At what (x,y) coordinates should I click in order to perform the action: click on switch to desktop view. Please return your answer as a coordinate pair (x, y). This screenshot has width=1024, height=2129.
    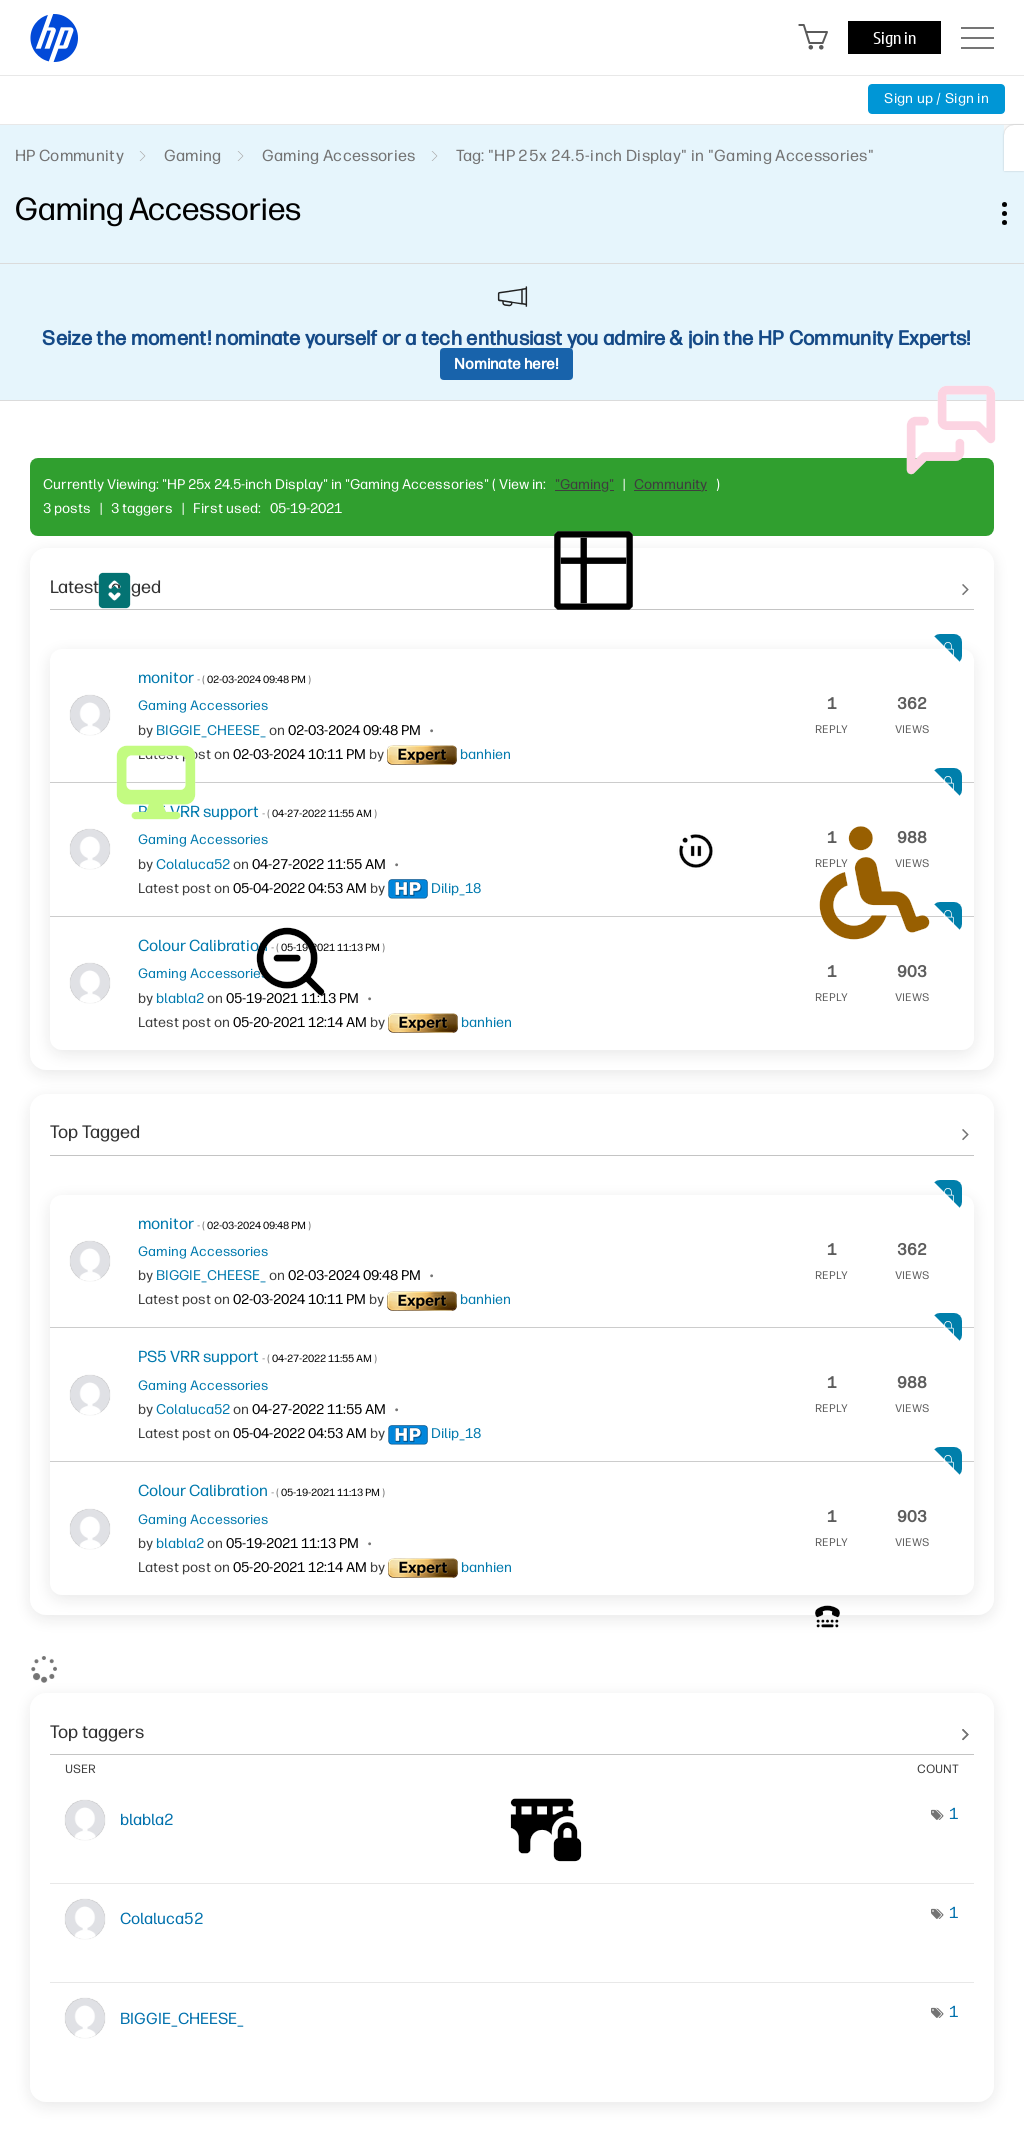
    Looking at the image, I should click on (156, 780).